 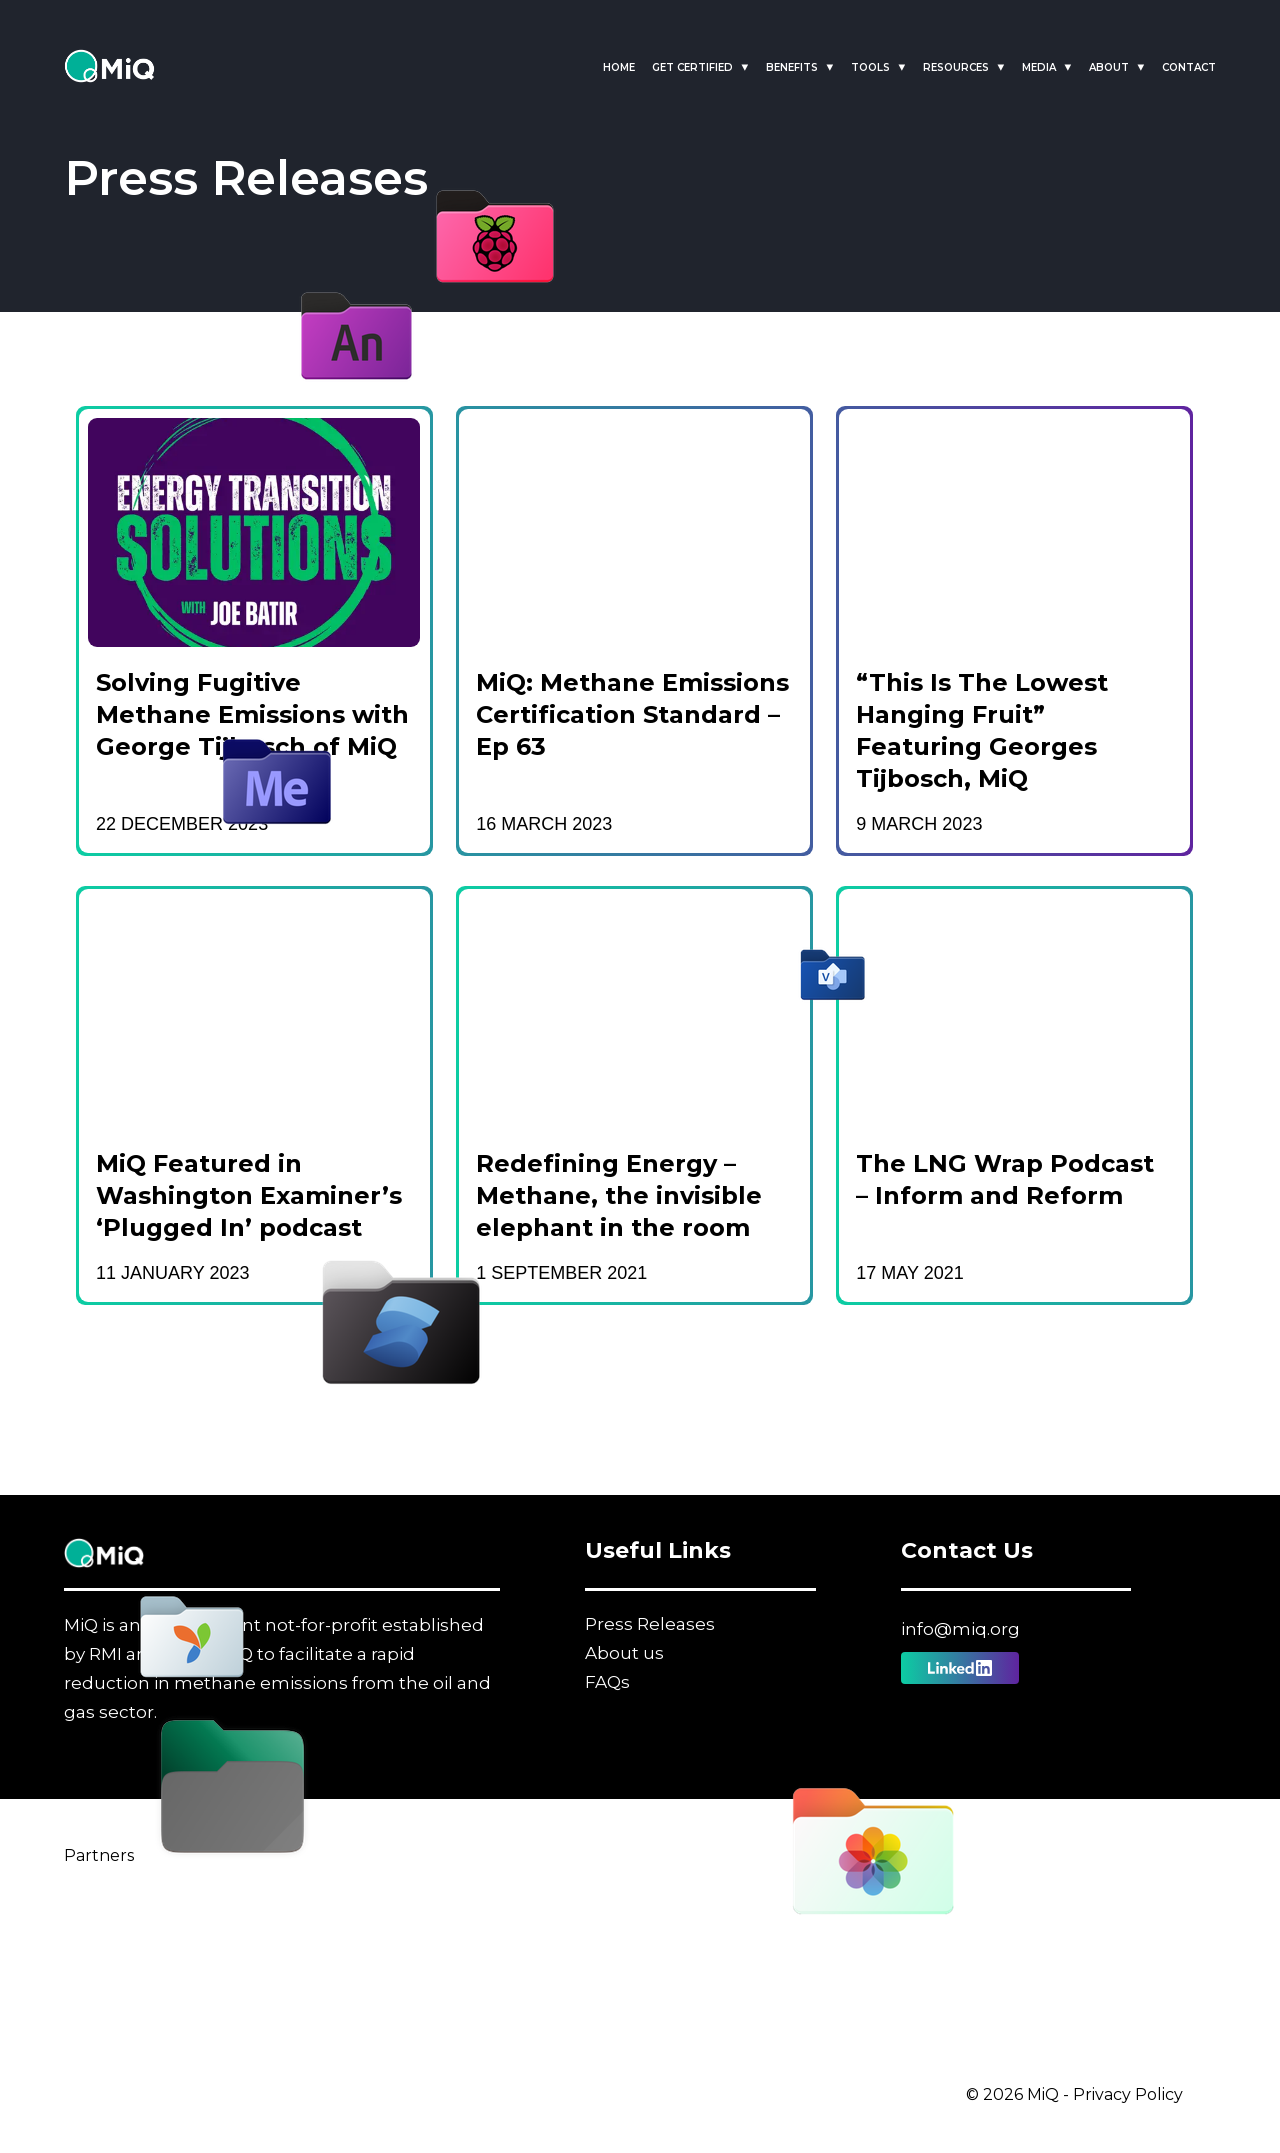 I want to click on open folder containing microsoft visio files, so click(x=832, y=976).